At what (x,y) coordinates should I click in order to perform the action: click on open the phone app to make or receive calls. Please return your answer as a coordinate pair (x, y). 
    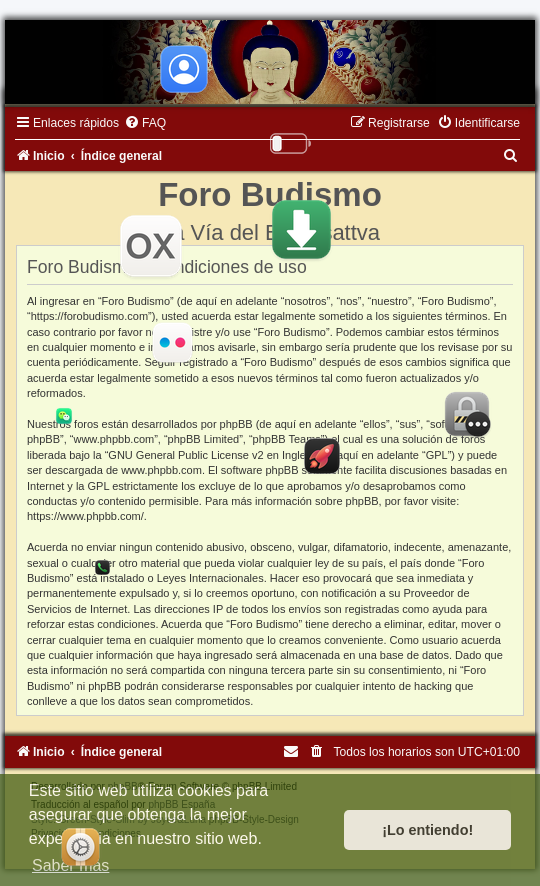
    Looking at the image, I should click on (102, 567).